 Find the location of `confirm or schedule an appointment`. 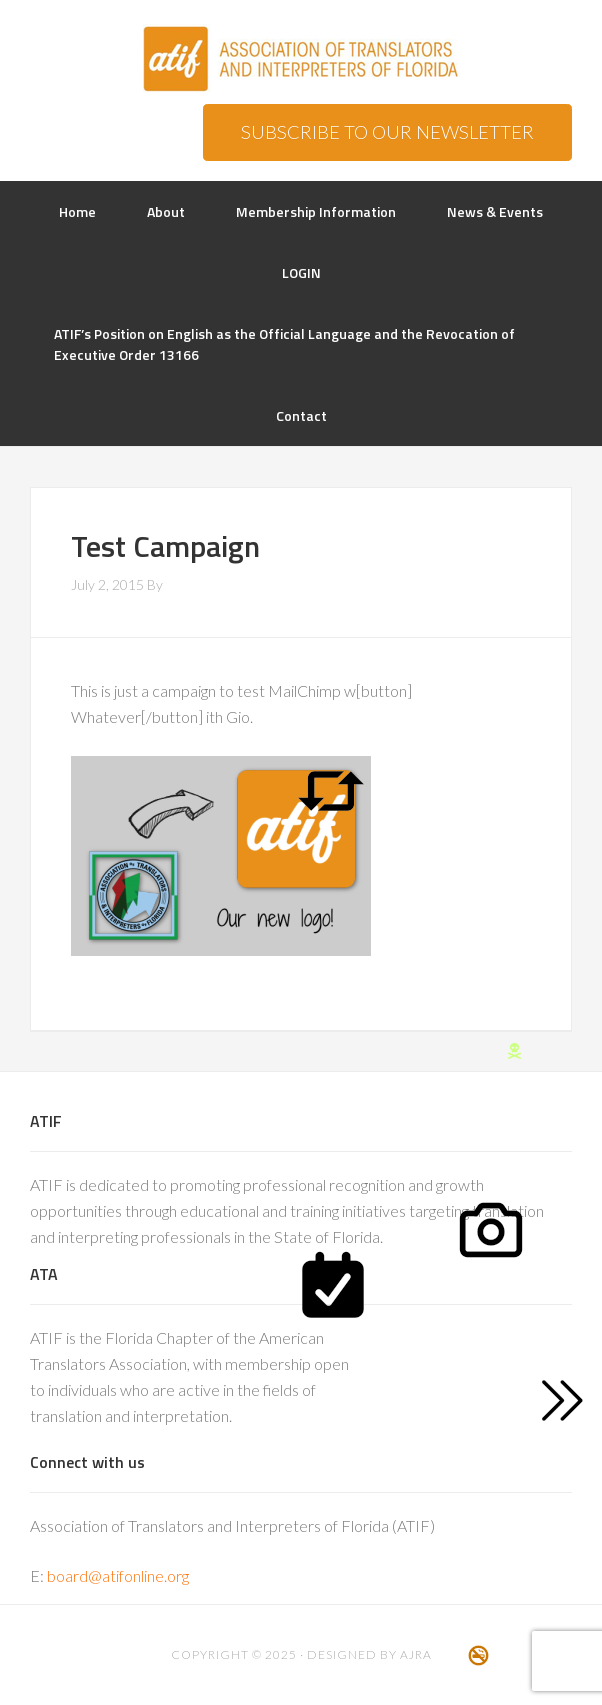

confirm or schedule an appointment is located at coordinates (333, 1287).